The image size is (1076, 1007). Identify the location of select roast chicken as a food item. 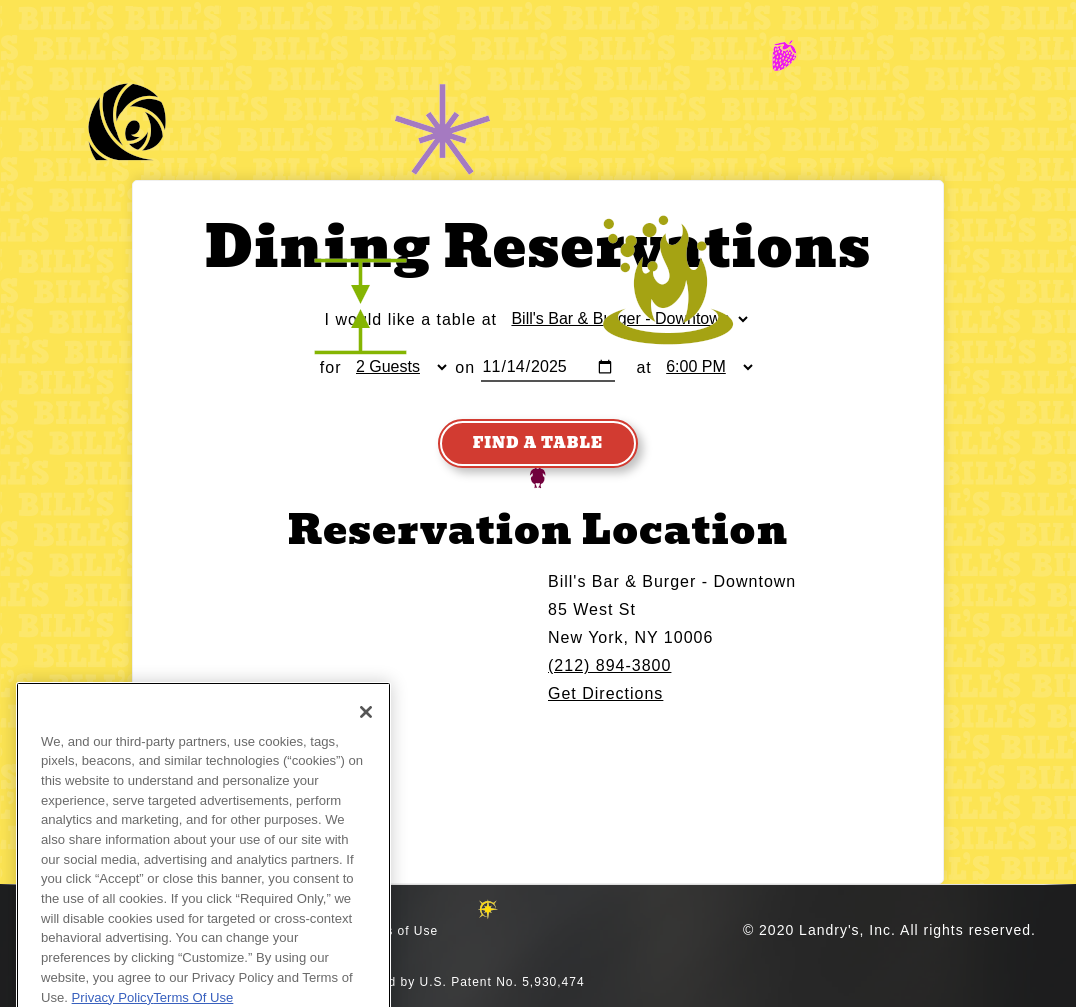
(538, 478).